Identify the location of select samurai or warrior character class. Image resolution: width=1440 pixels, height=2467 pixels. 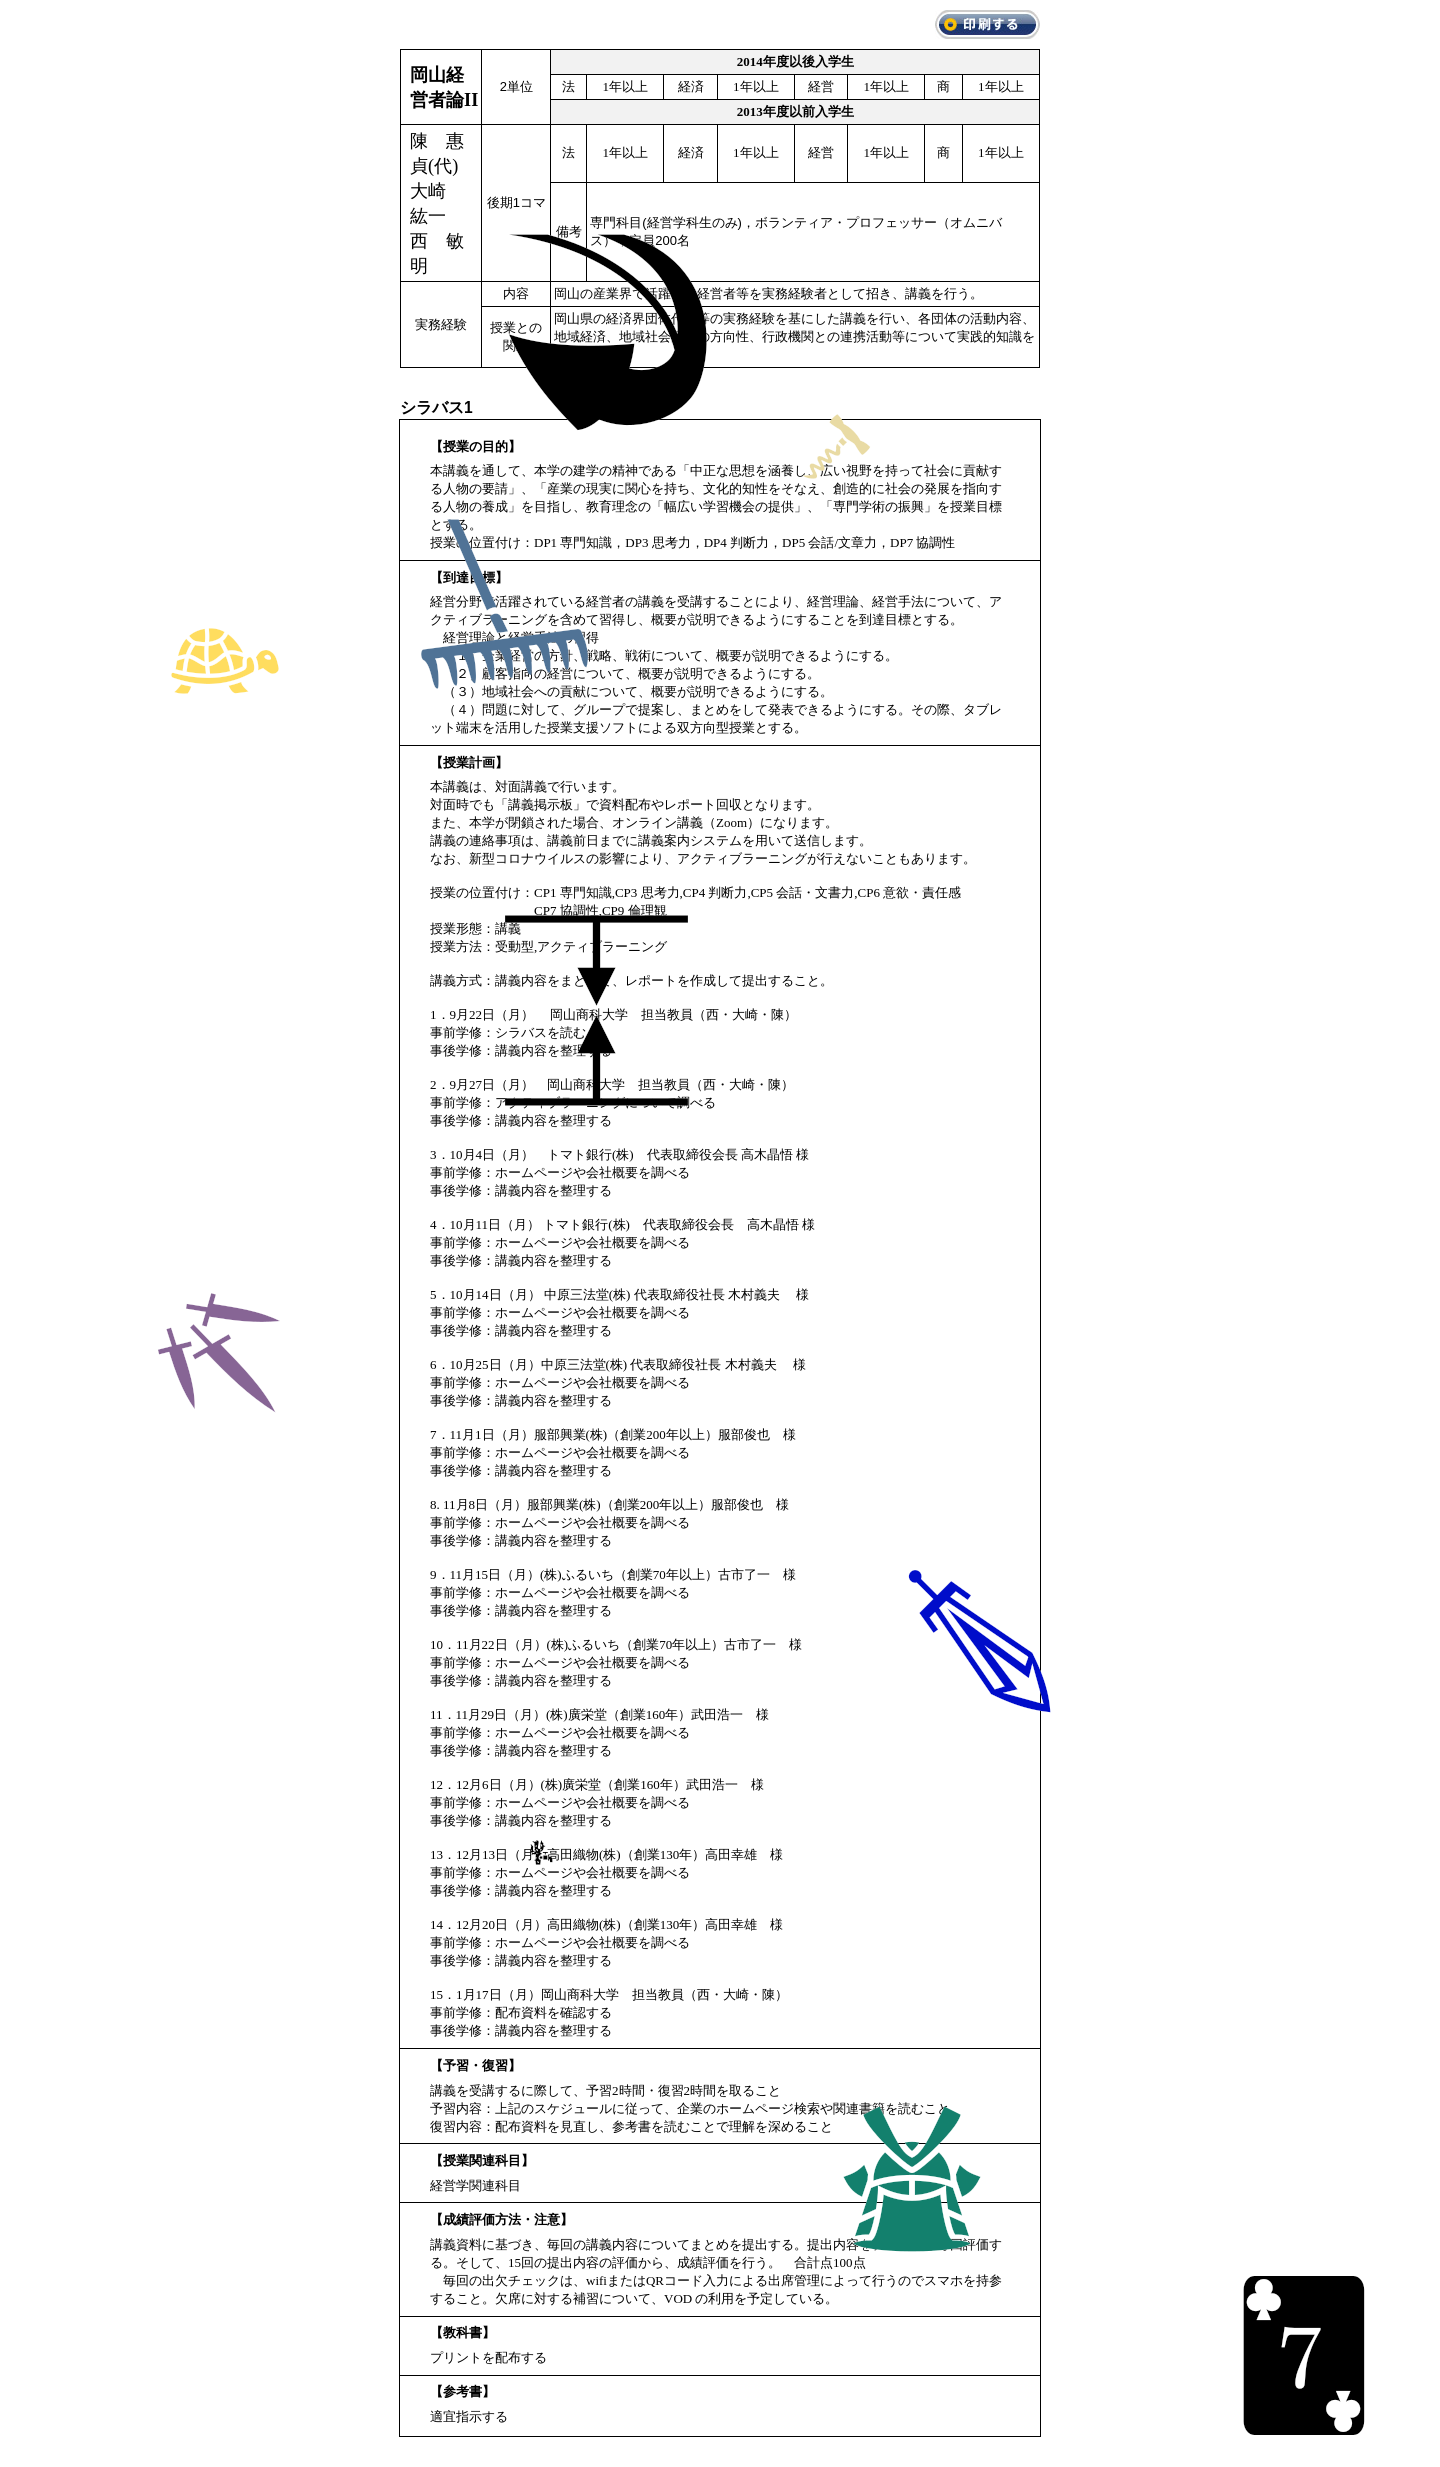
(912, 2179).